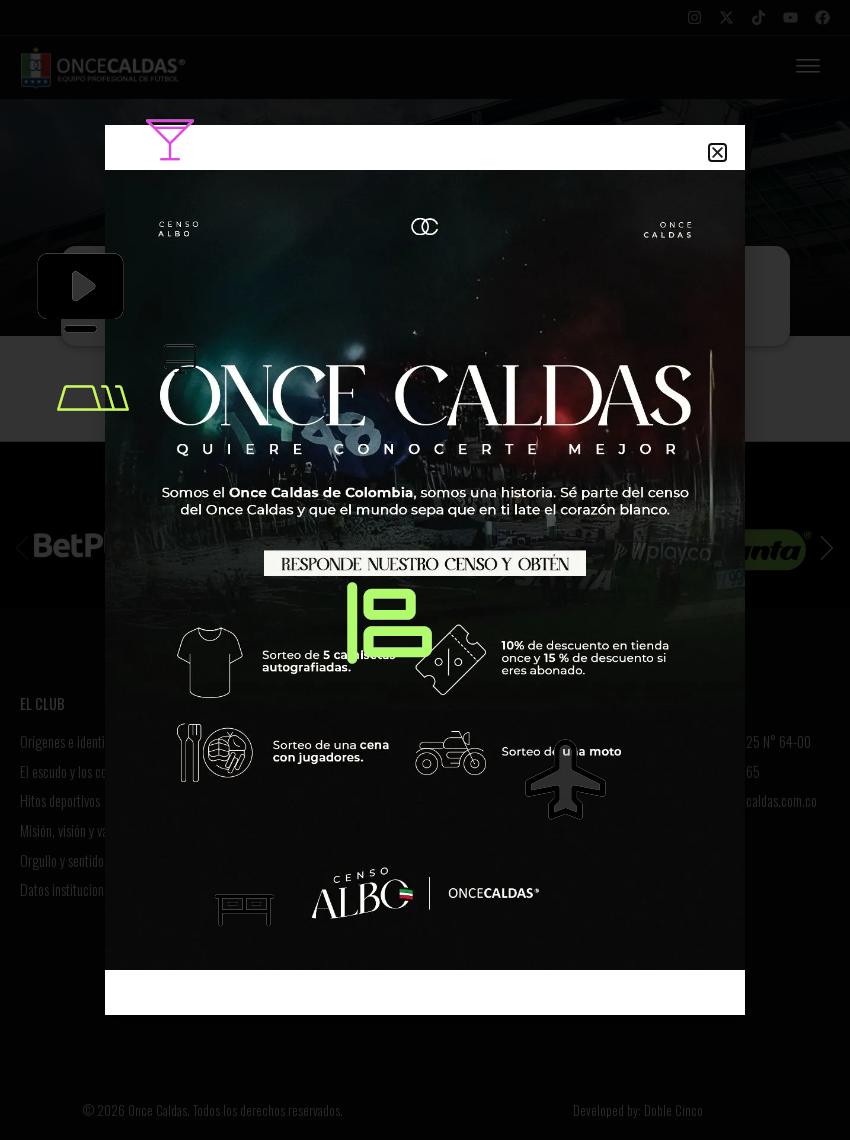 Image resolution: width=850 pixels, height=1140 pixels. Describe the element at coordinates (244, 909) in the screenshot. I see `access workspace or office settings` at that location.